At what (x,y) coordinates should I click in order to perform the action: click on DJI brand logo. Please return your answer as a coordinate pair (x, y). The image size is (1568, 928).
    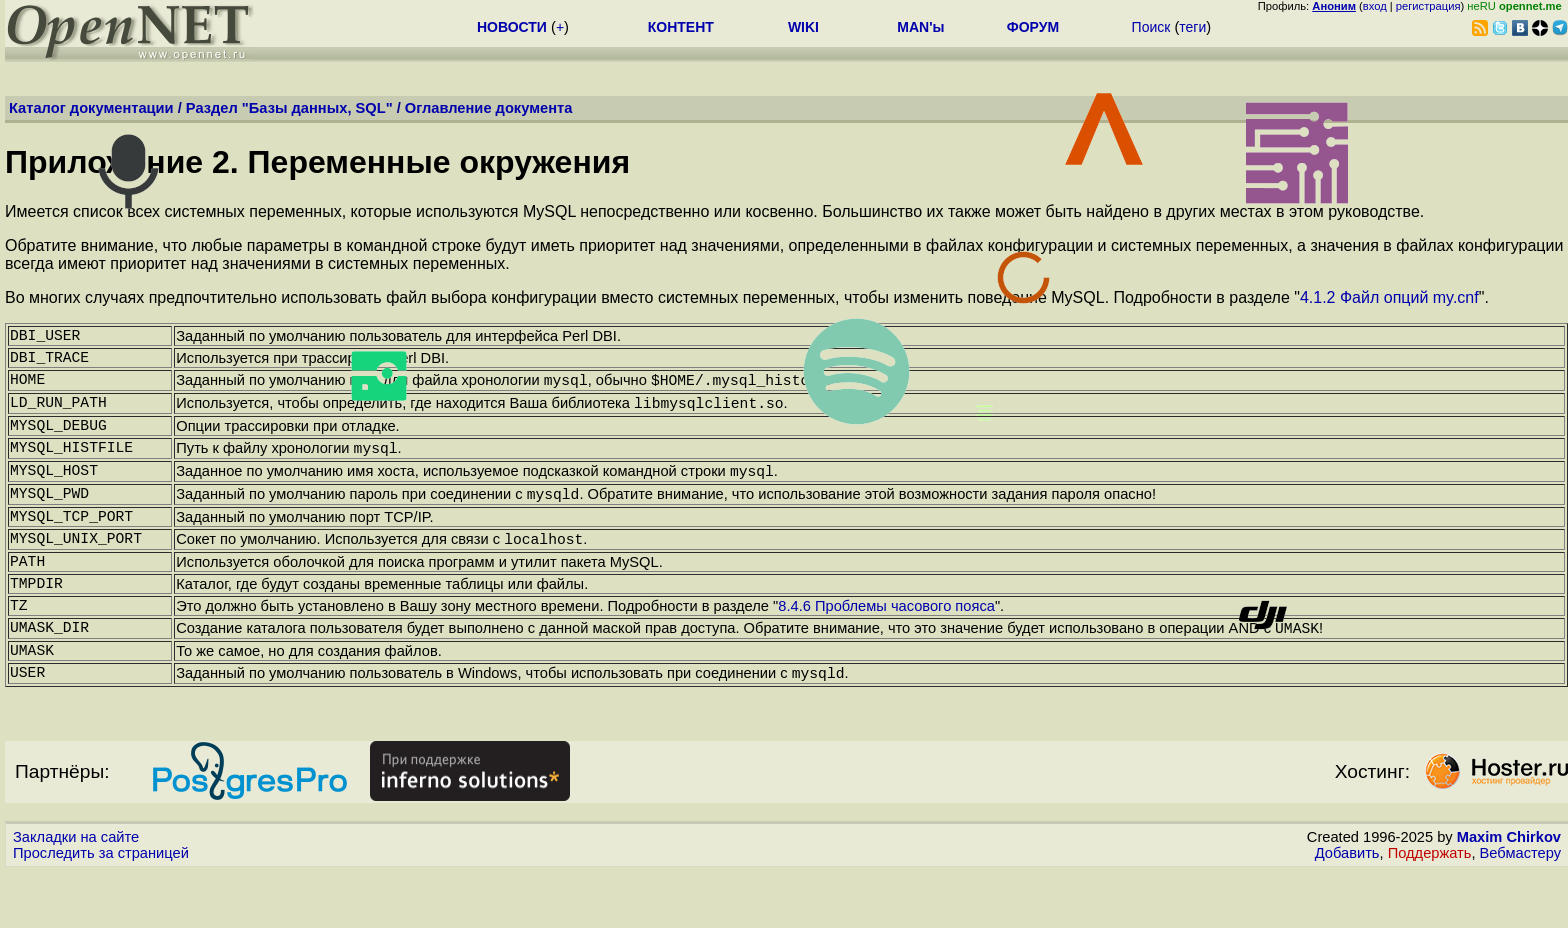
    Looking at the image, I should click on (1263, 615).